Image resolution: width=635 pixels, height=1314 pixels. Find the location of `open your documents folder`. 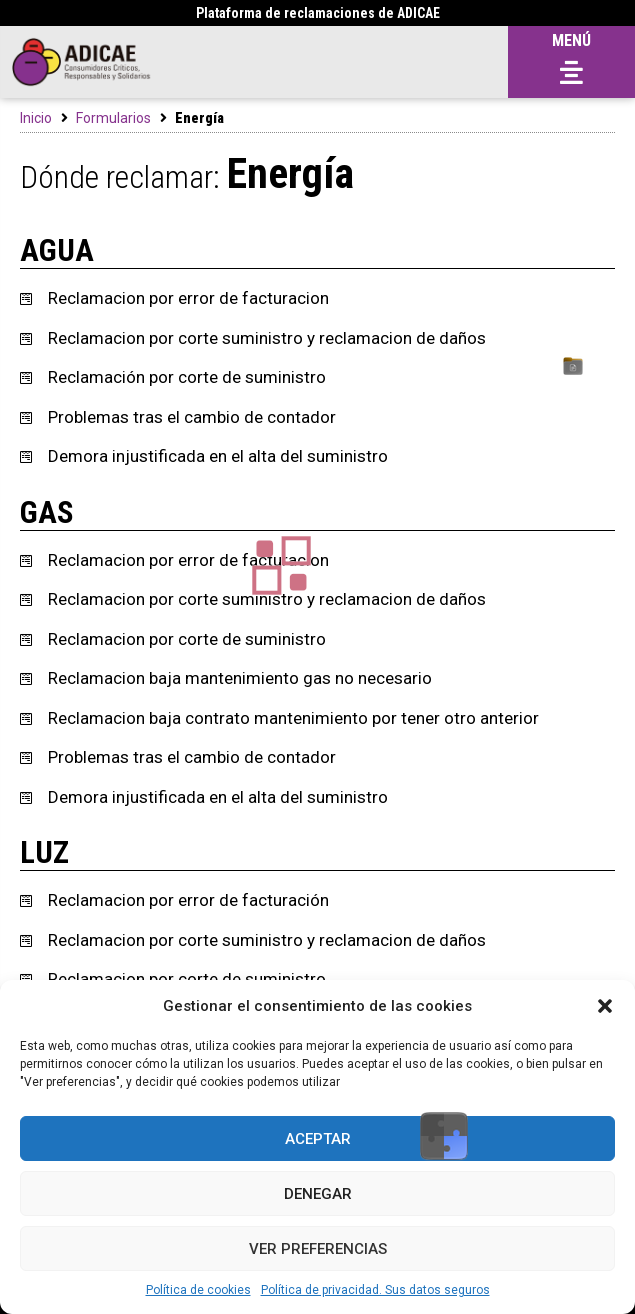

open your documents folder is located at coordinates (573, 366).